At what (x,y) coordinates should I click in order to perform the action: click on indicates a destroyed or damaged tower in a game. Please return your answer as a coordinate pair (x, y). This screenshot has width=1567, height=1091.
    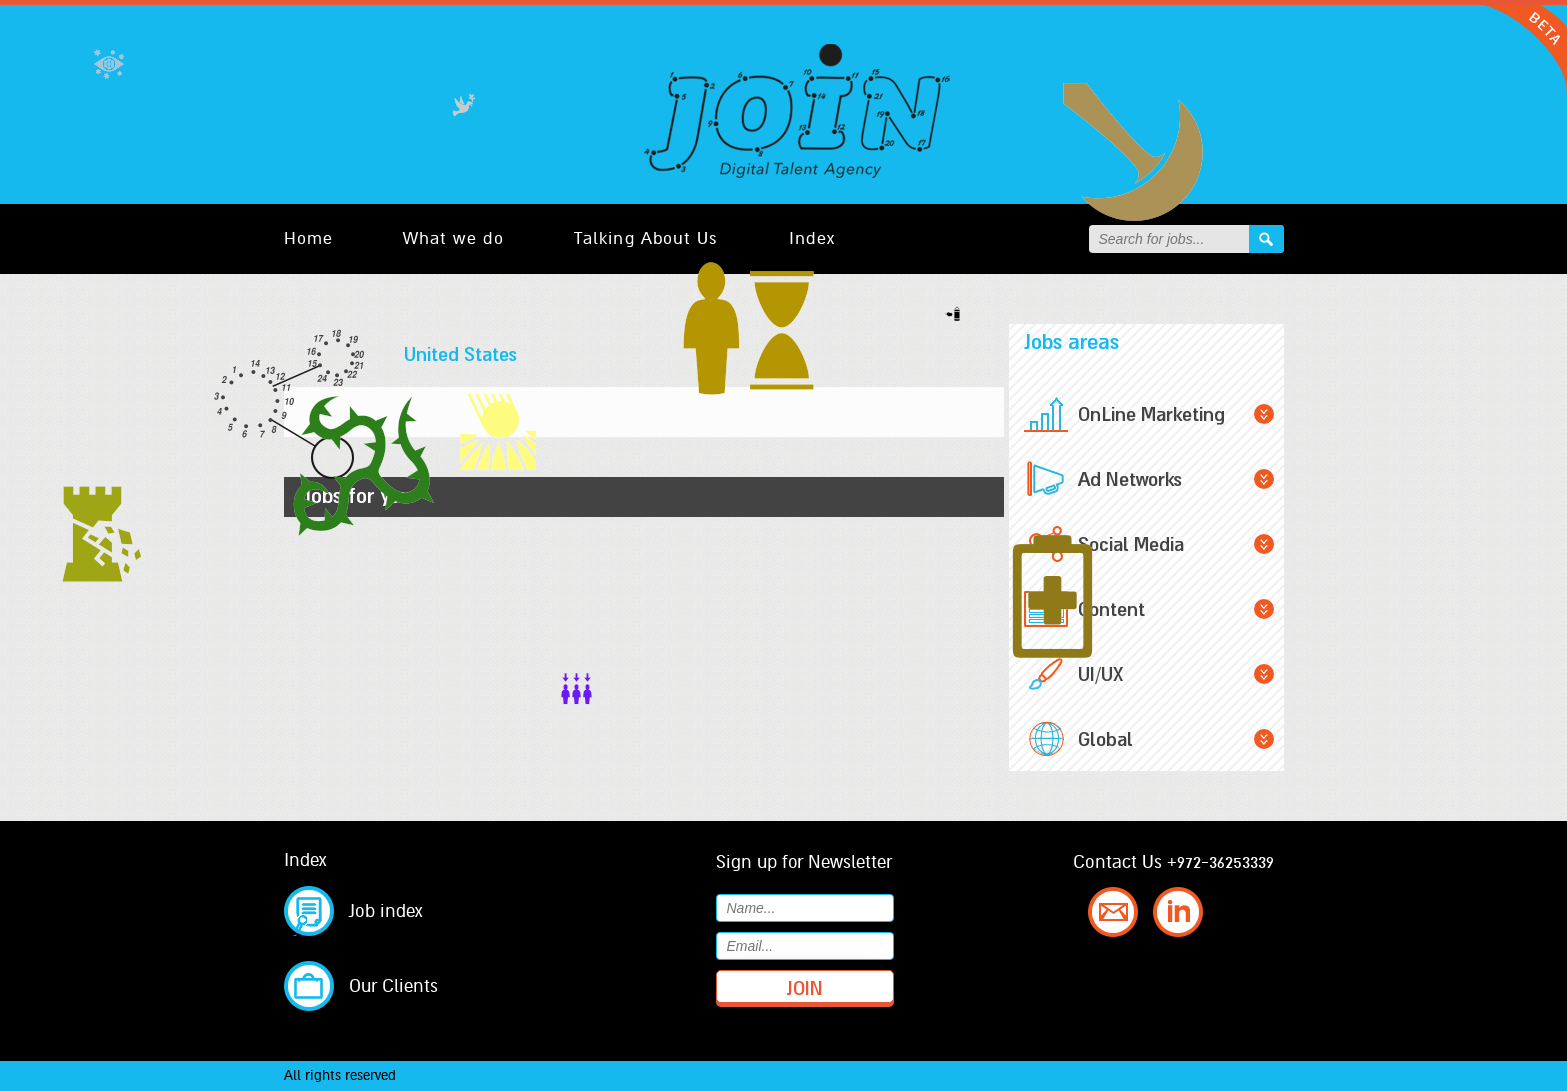
    Looking at the image, I should click on (97, 534).